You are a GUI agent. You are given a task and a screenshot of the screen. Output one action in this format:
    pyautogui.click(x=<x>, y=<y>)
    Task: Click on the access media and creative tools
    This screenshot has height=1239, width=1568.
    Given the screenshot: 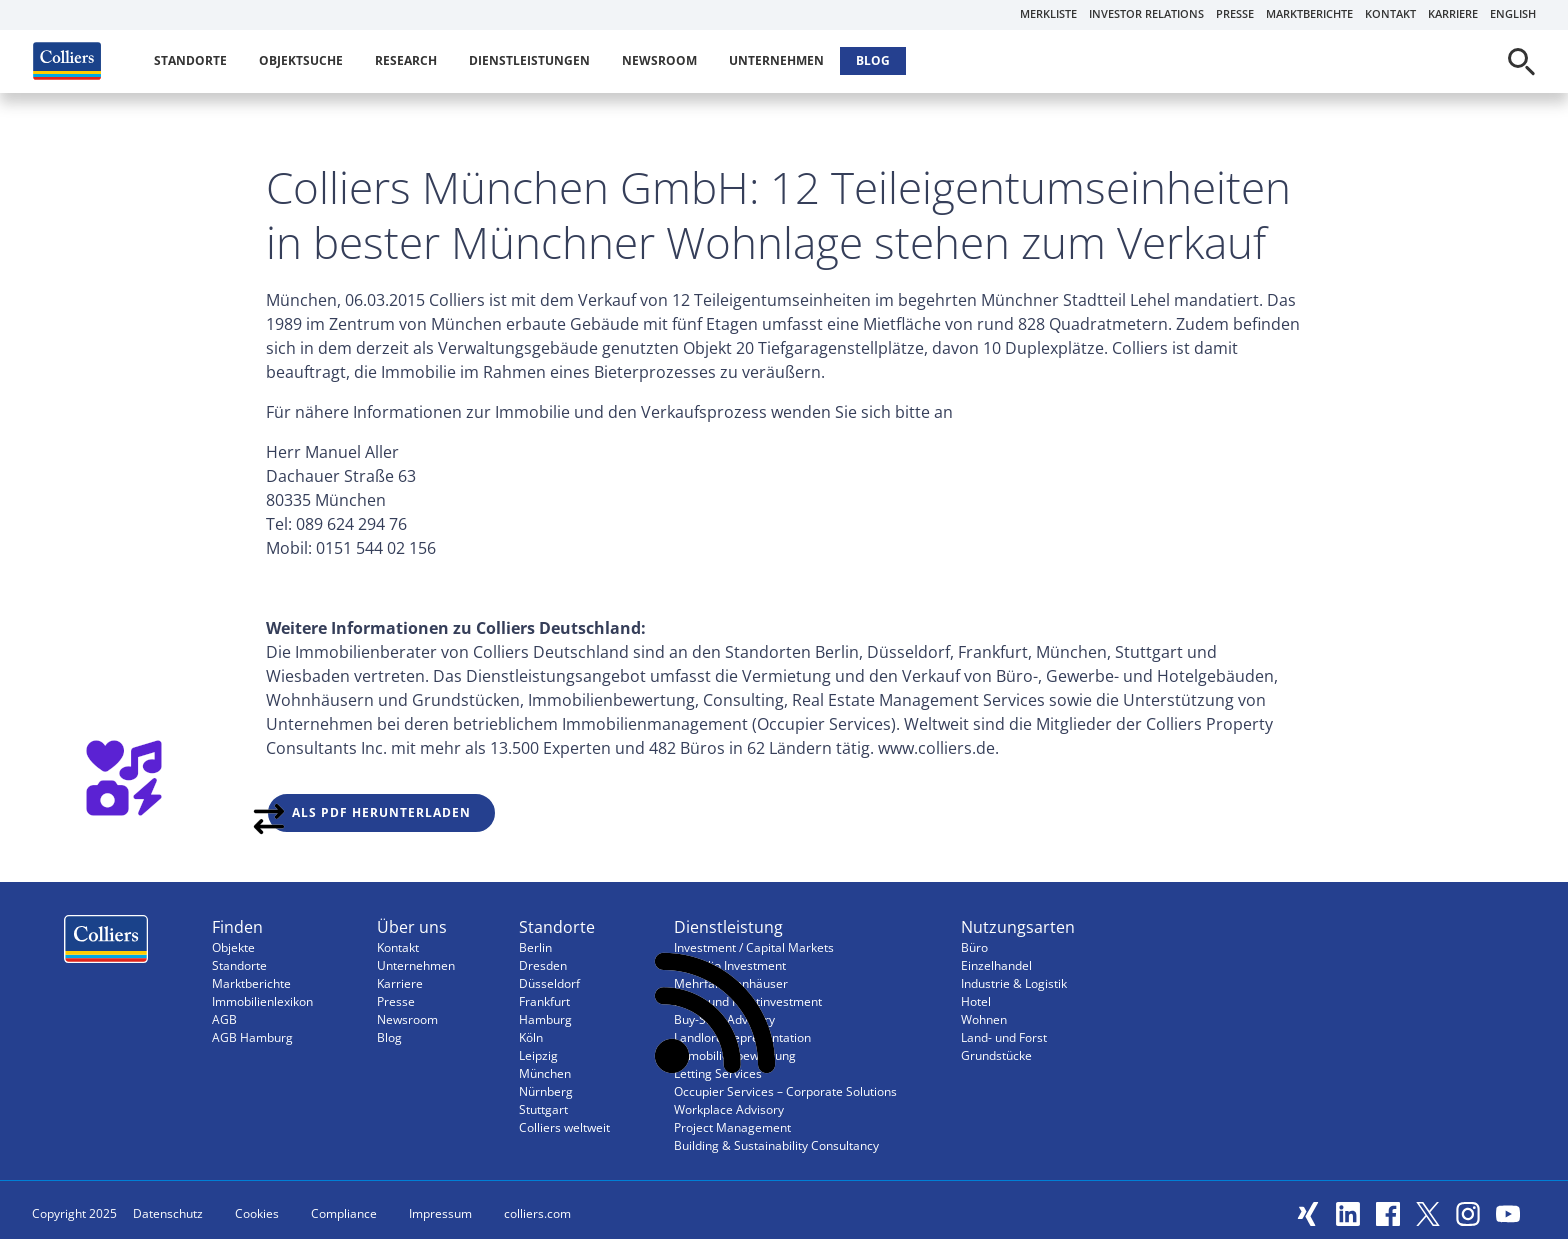 What is the action you would take?
    pyautogui.click(x=124, y=778)
    